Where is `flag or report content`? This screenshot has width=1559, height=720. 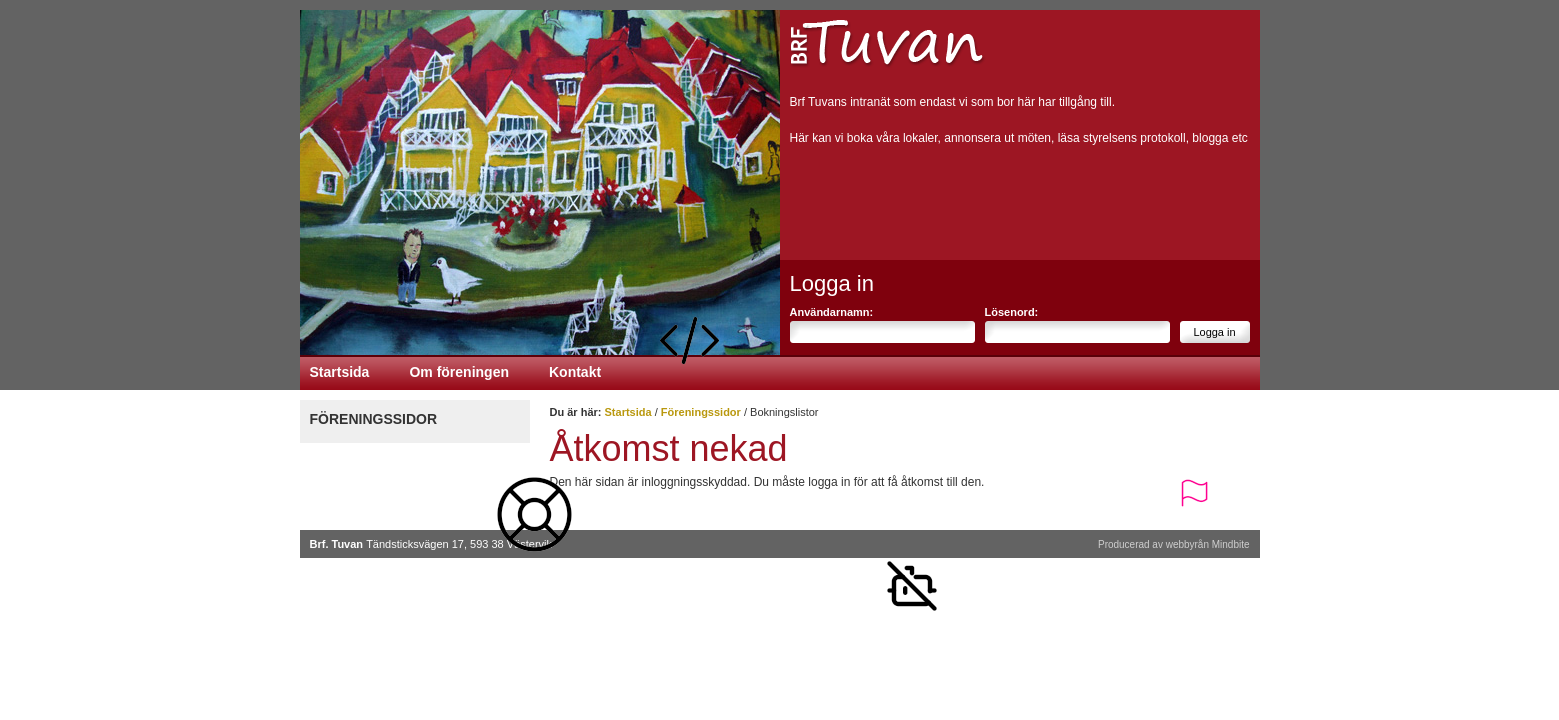
flag or report content is located at coordinates (1193, 492).